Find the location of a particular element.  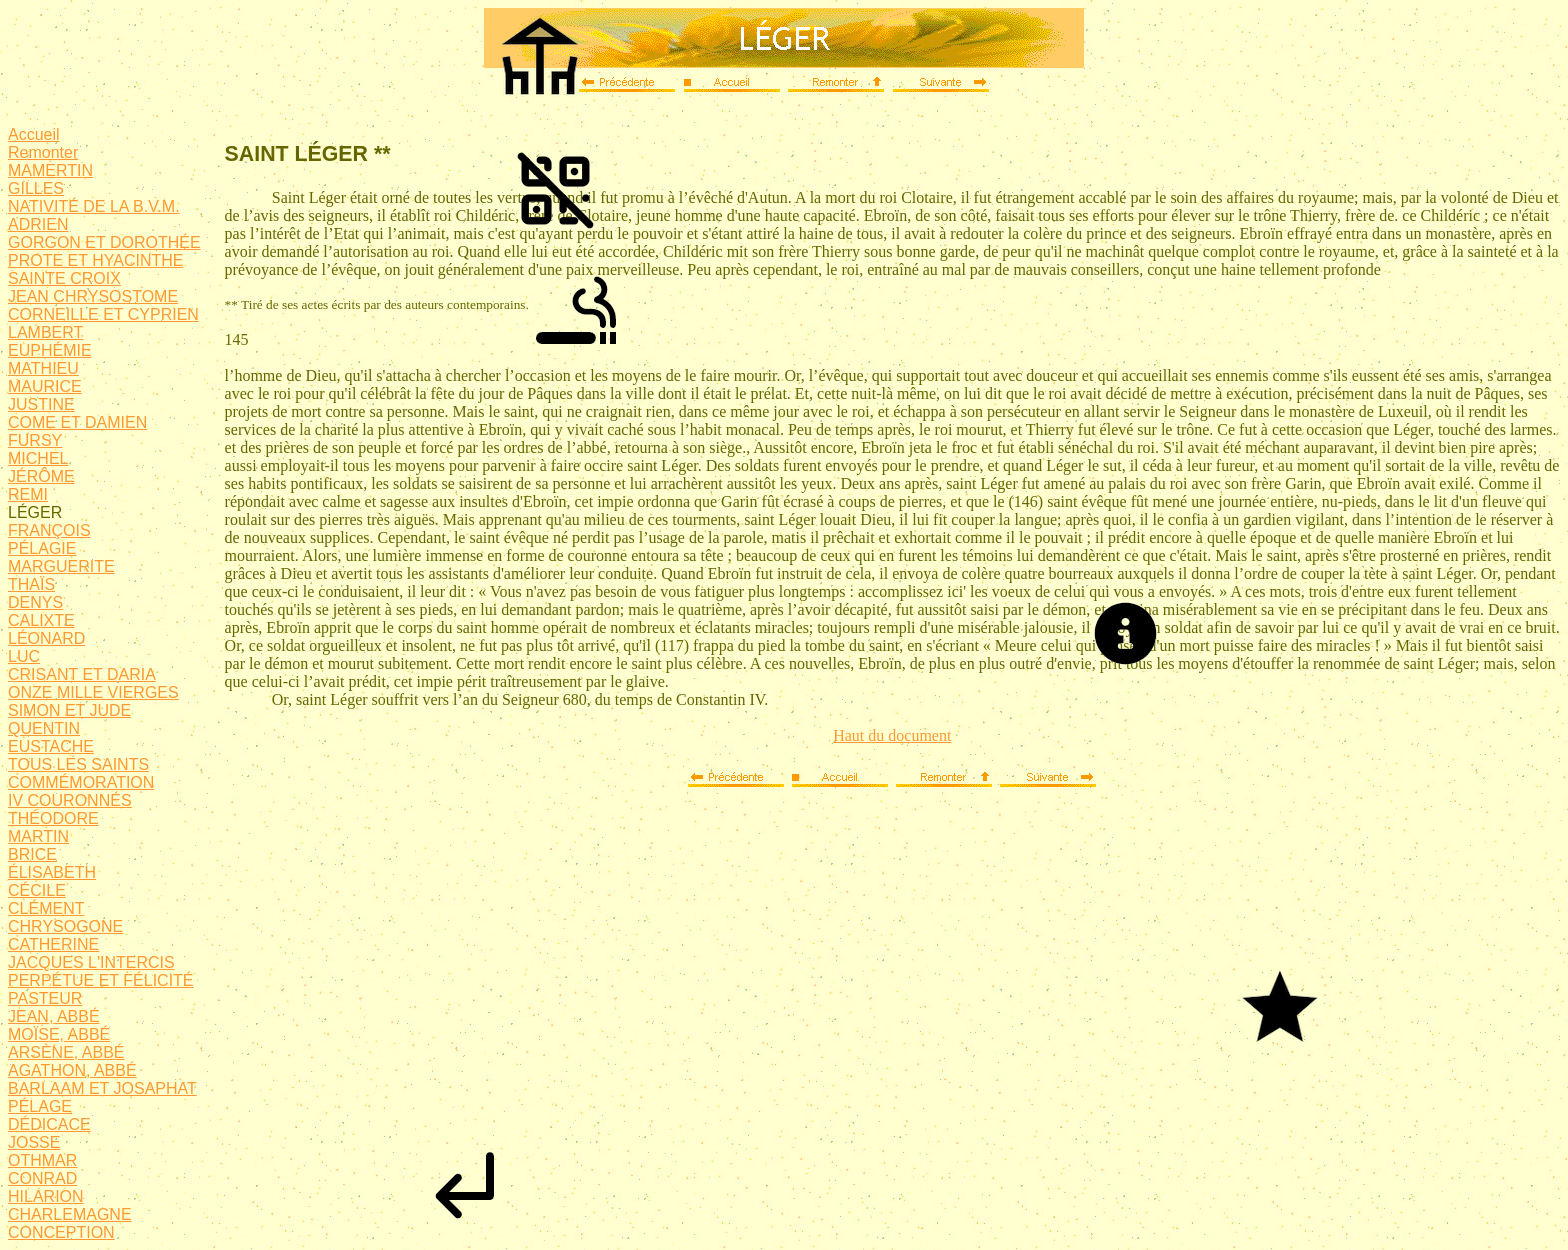

access outdoor deck or patio settings is located at coordinates (540, 56).